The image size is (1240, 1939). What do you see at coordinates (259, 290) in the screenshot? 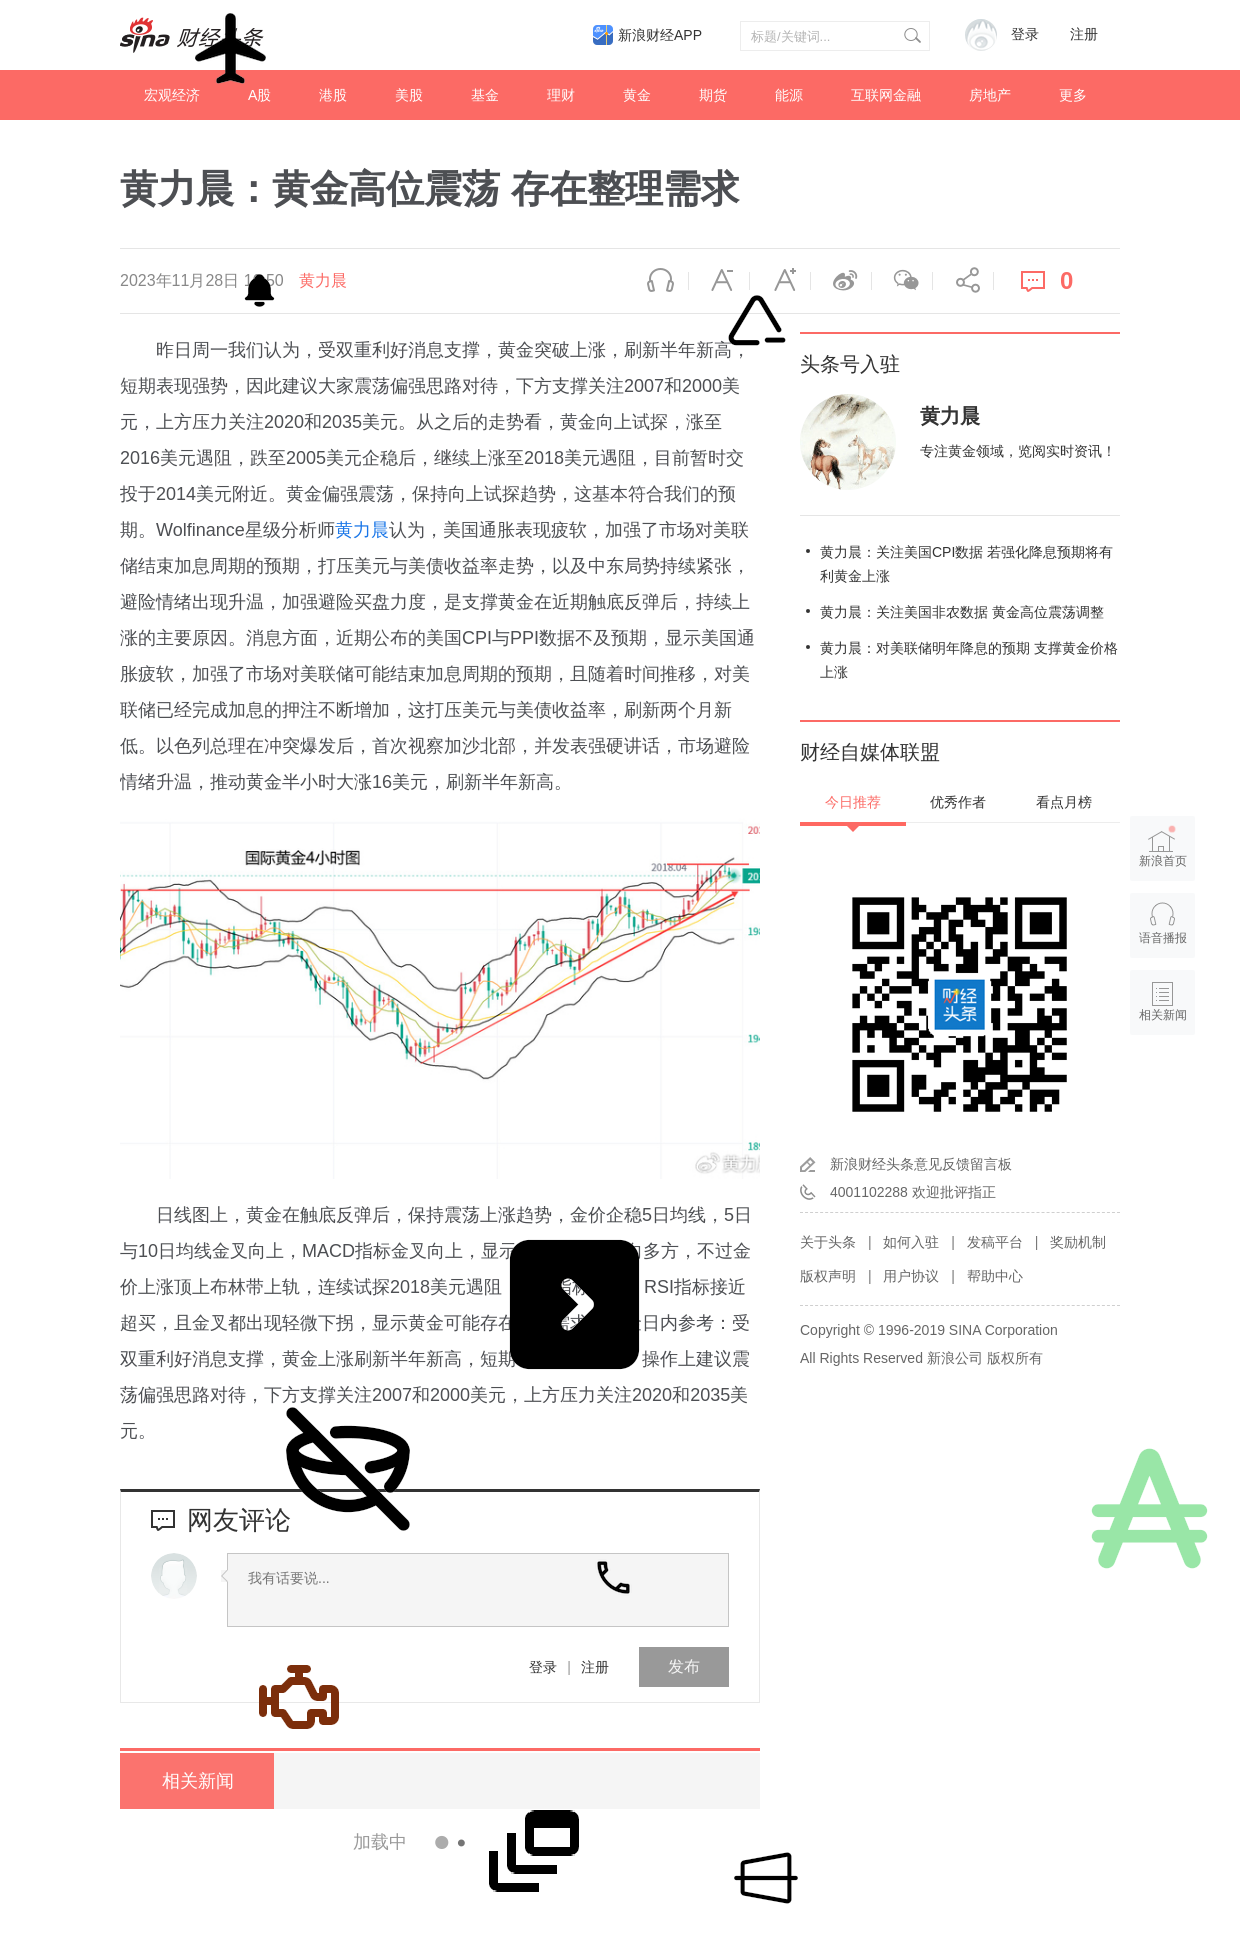
I see `view notifications` at bounding box center [259, 290].